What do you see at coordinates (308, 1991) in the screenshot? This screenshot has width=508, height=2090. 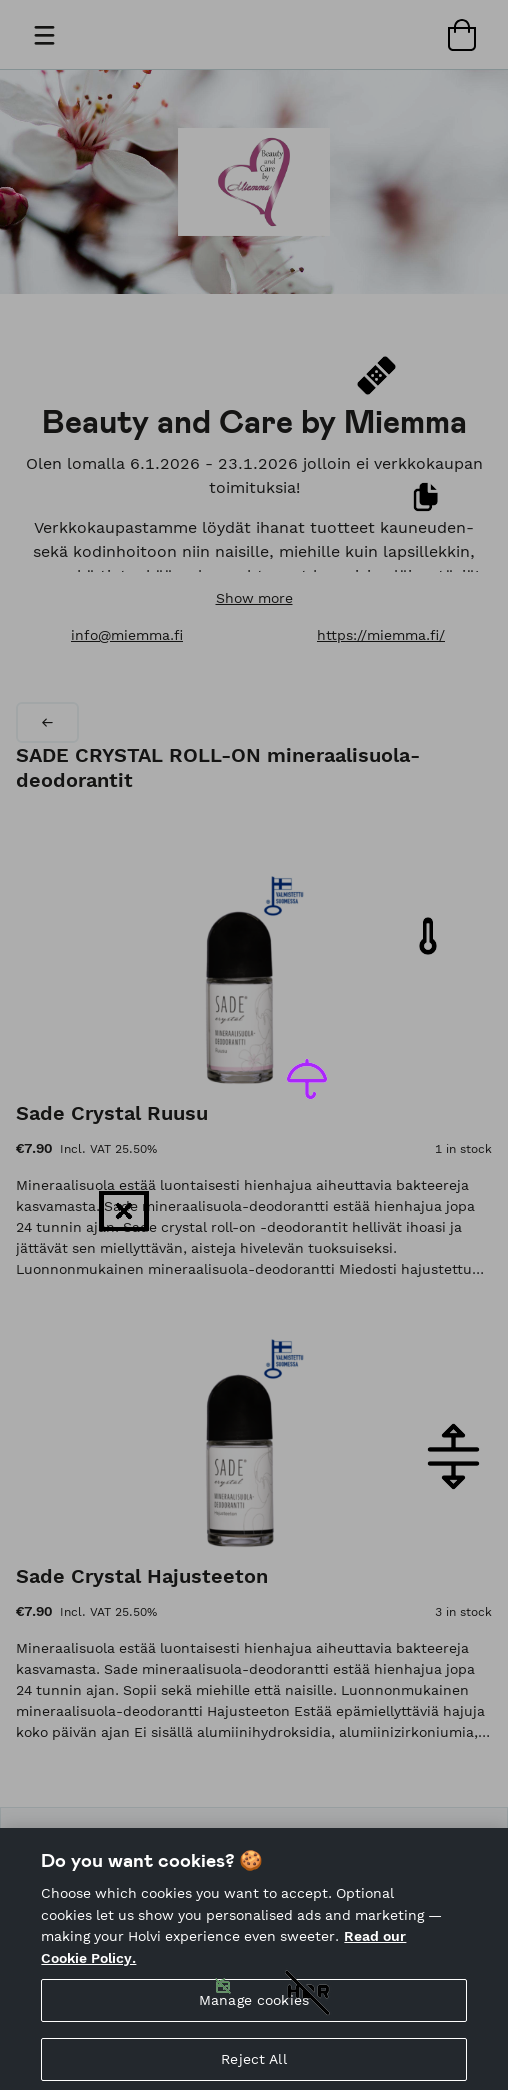 I see `disable HDR mode for photos` at bounding box center [308, 1991].